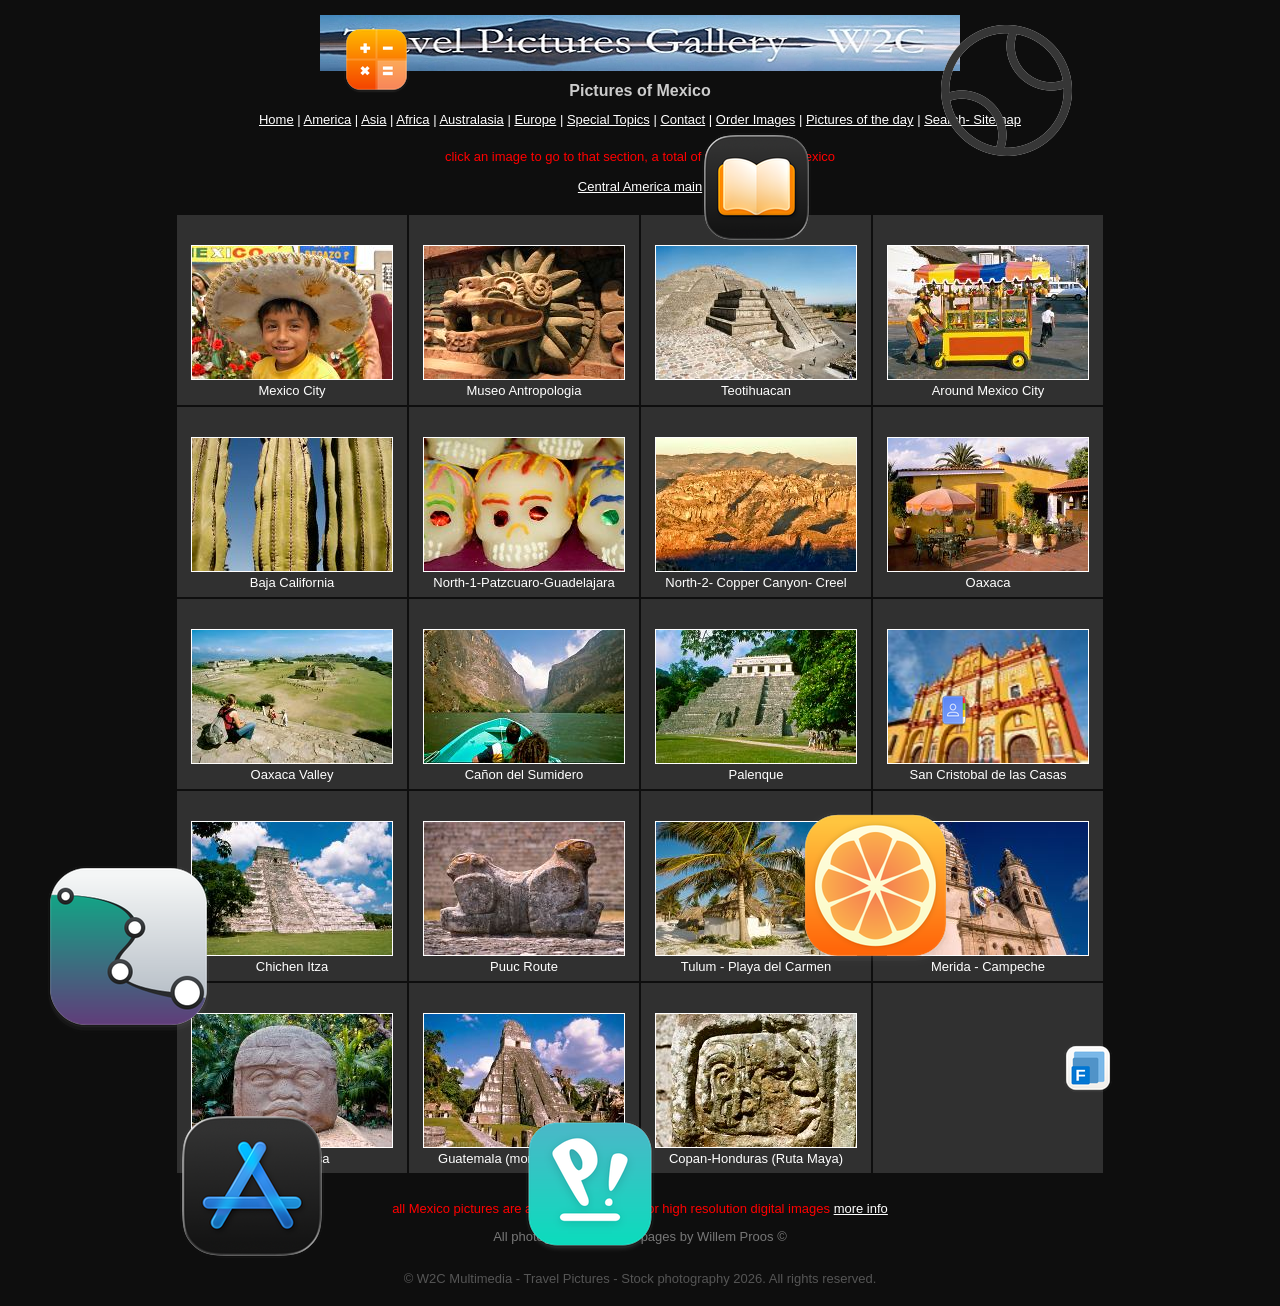 The height and width of the screenshot is (1306, 1280). I want to click on launch Pop!_OS application, so click(590, 1184).